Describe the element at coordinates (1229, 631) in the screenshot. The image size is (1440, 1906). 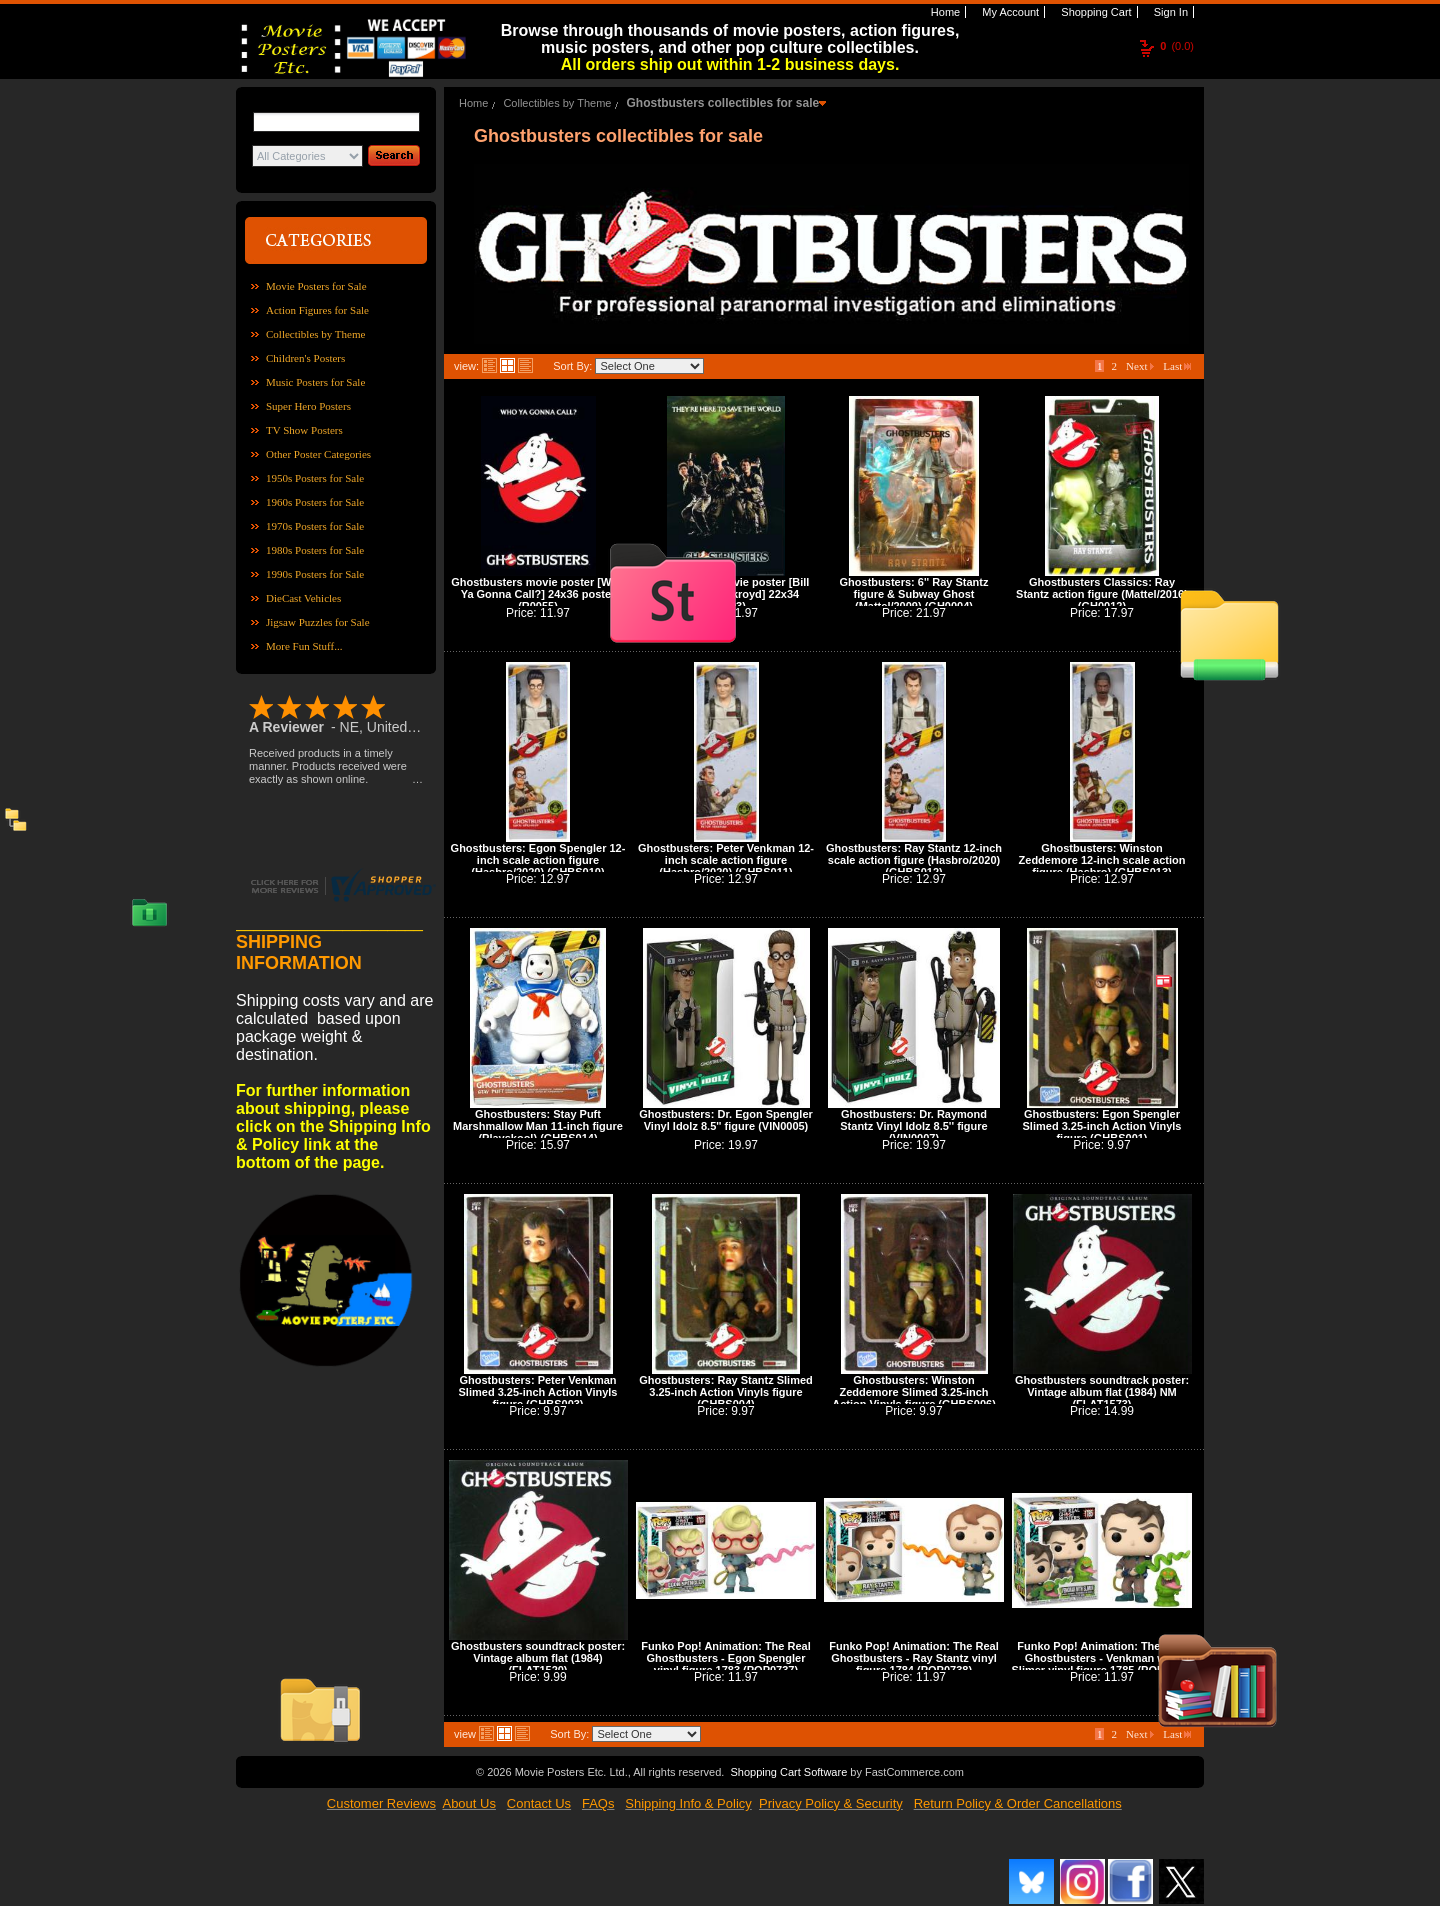
I see `access shared network folder` at that location.